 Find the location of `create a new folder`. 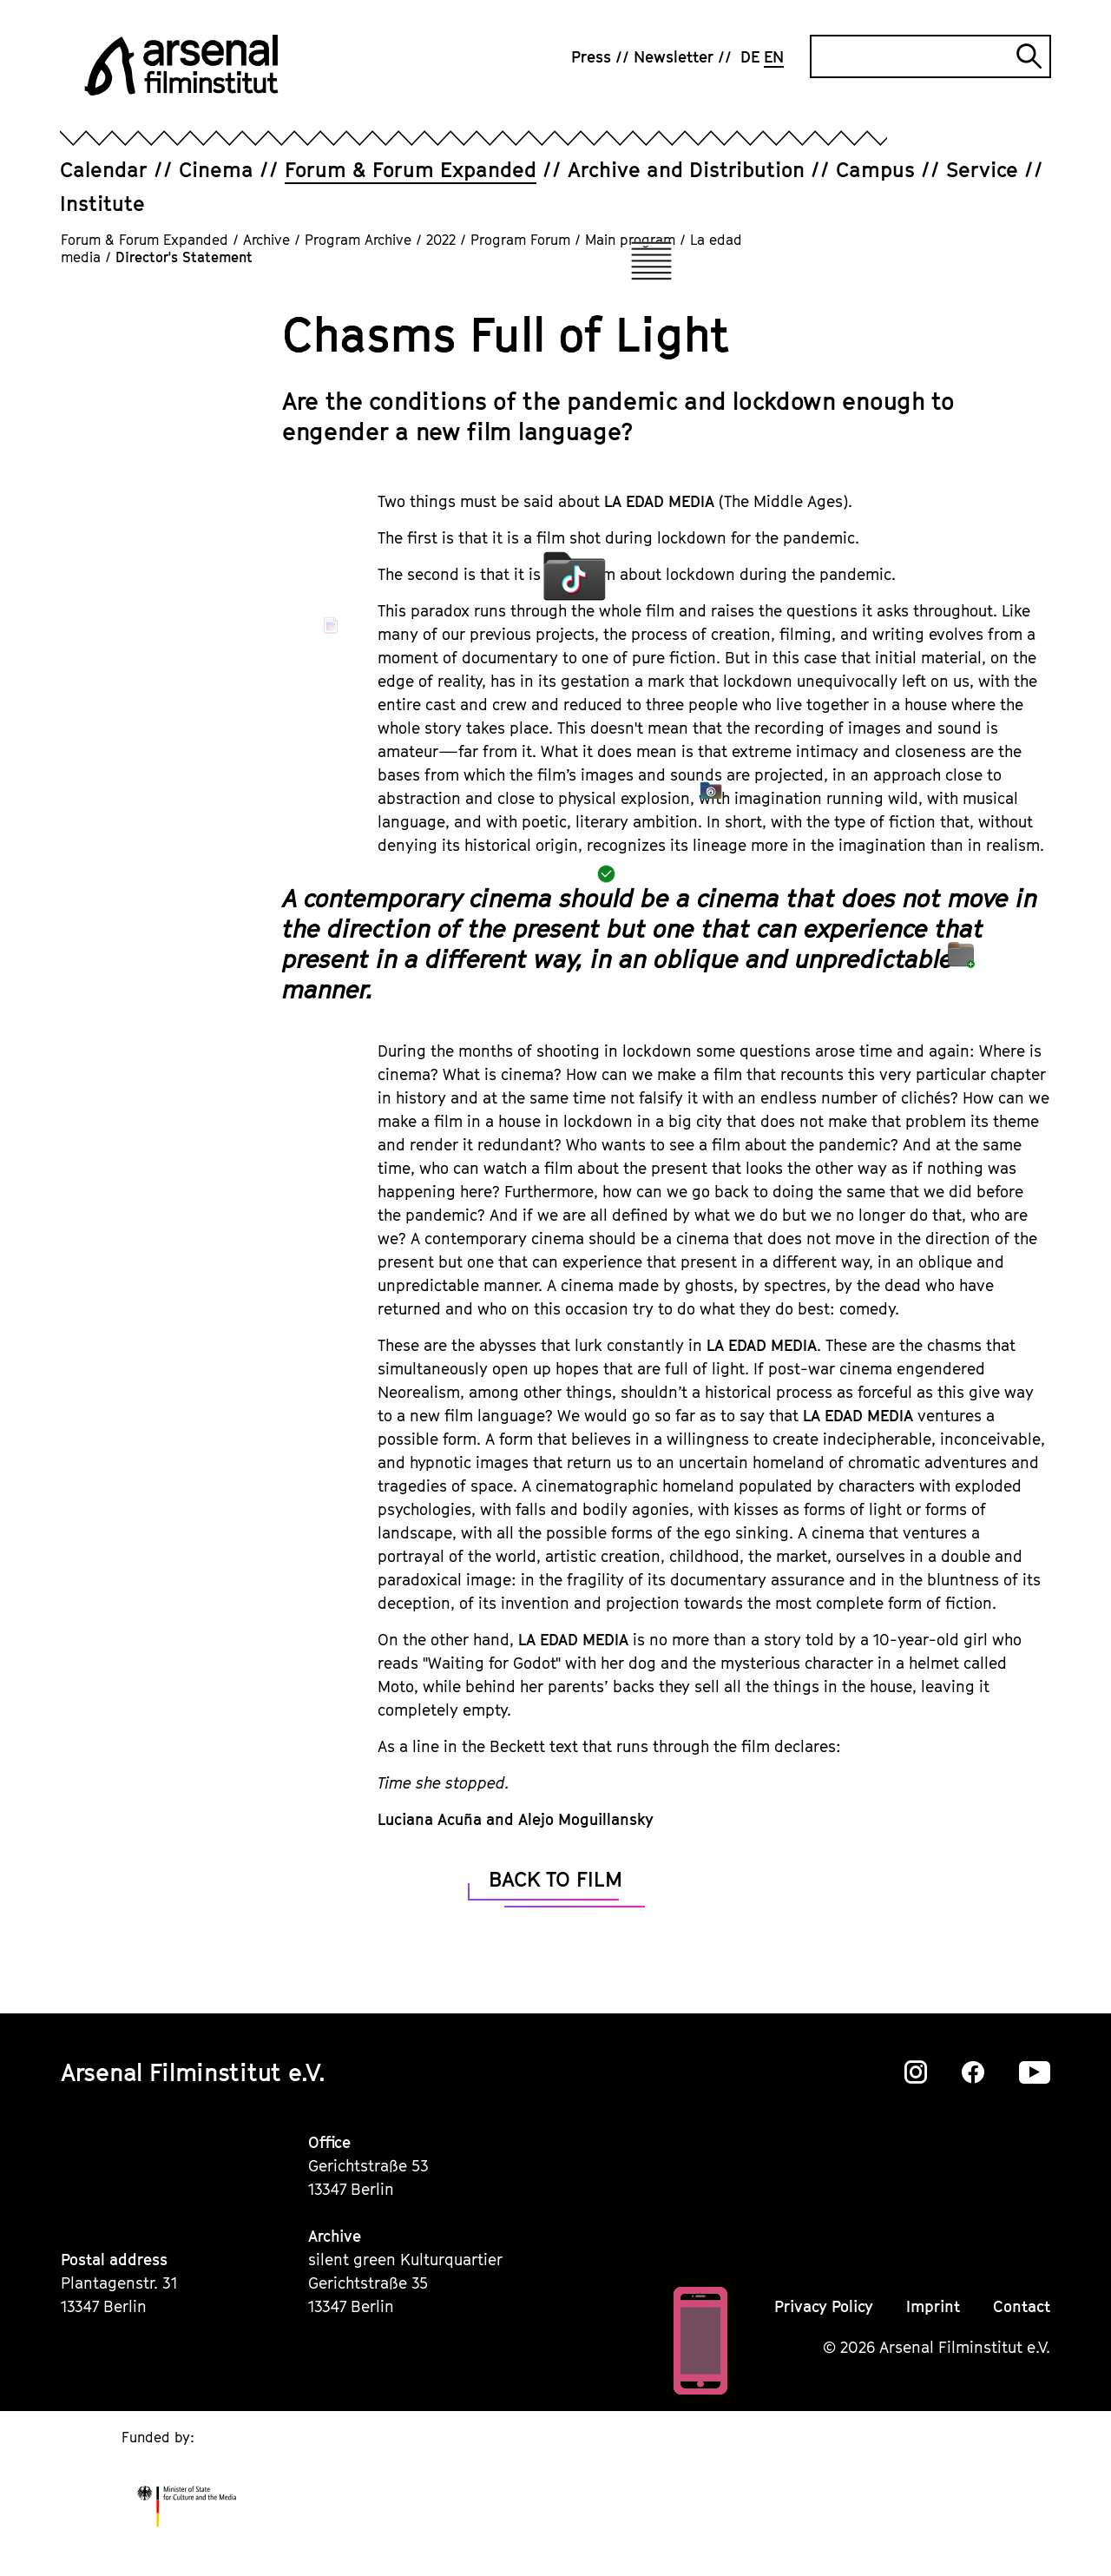

create a new folder is located at coordinates (961, 954).